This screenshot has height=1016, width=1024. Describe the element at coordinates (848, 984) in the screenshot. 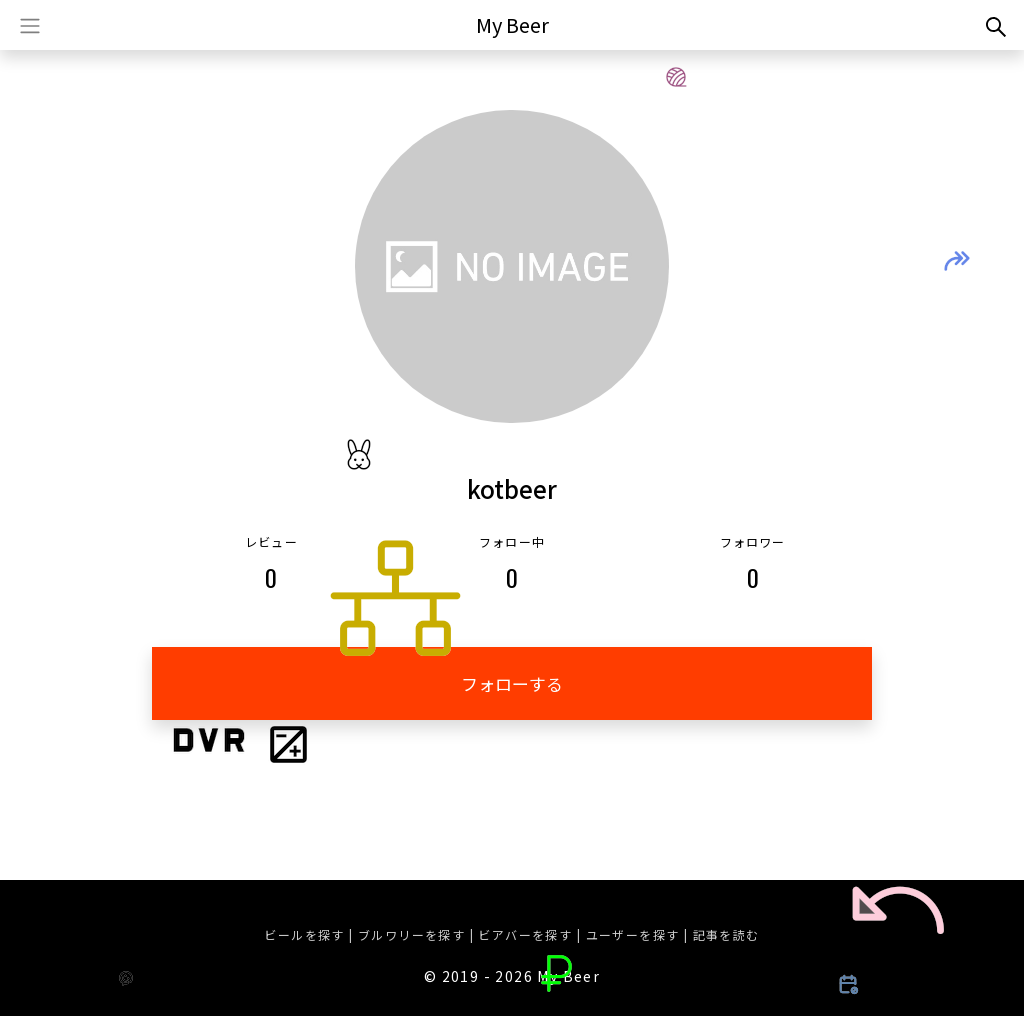

I see `cancel a scheduled event` at that location.